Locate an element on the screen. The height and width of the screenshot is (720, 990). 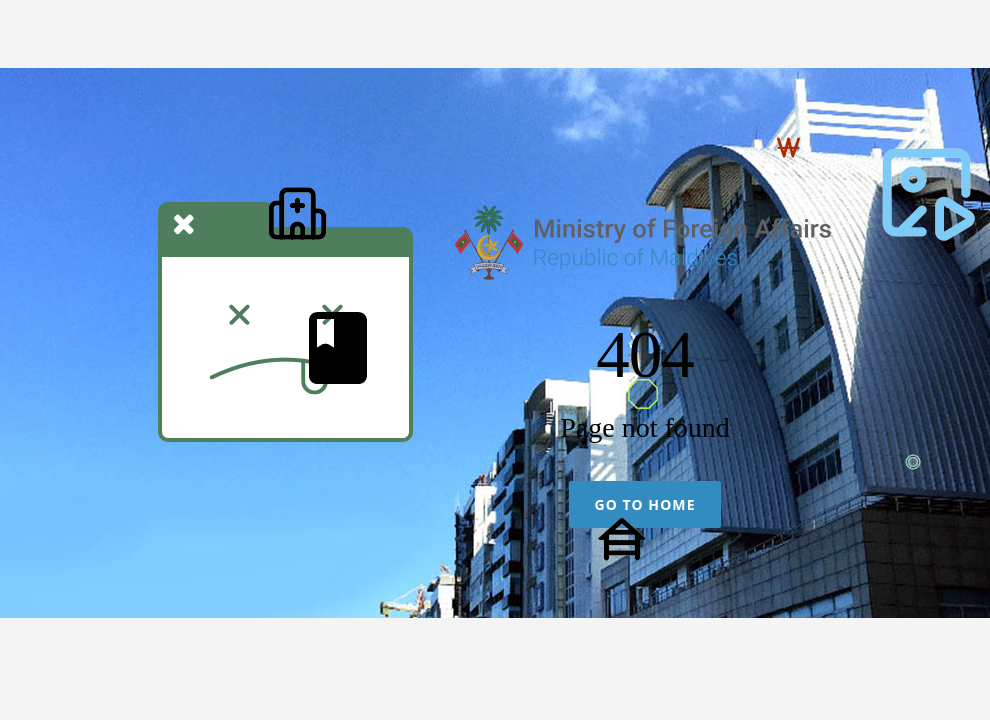
indicates south korean won currency is located at coordinates (788, 147).